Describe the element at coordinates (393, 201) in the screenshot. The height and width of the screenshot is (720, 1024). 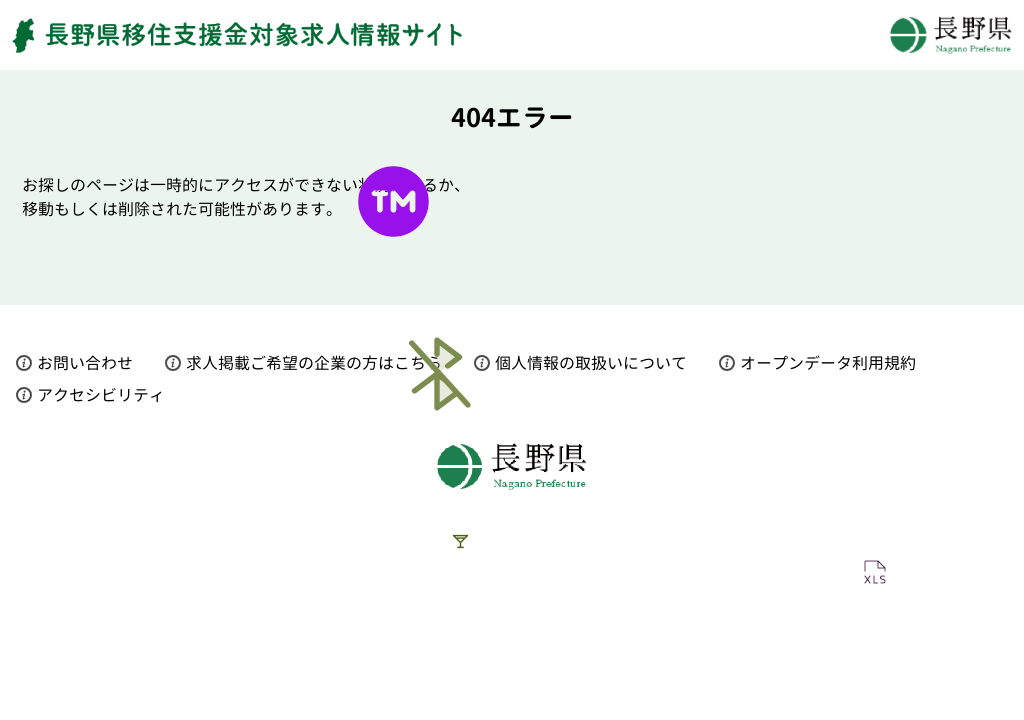
I see `indicates trademarked content or branding` at that location.